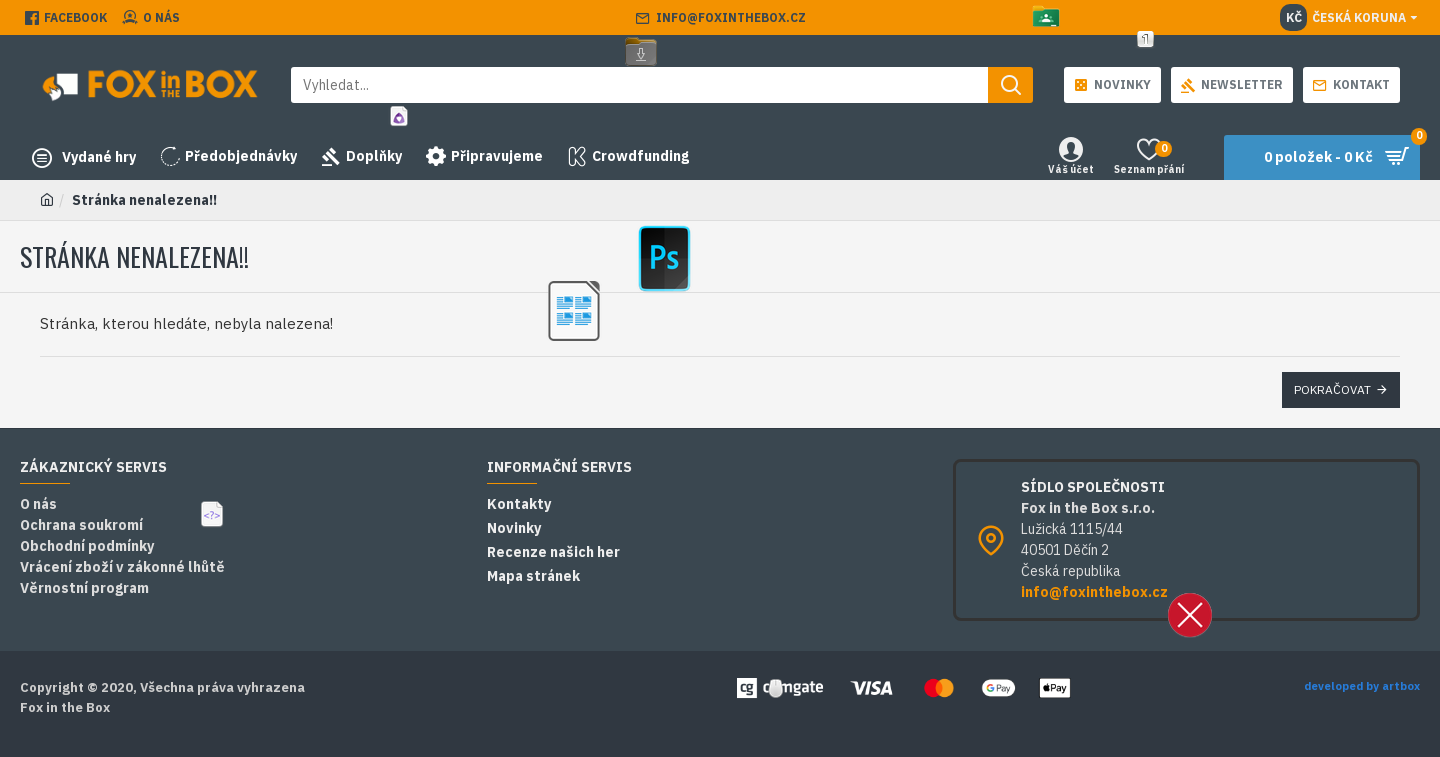 This screenshot has width=1440, height=757. What do you see at coordinates (641, 51) in the screenshot?
I see `access your downloads folder` at bounding box center [641, 51].